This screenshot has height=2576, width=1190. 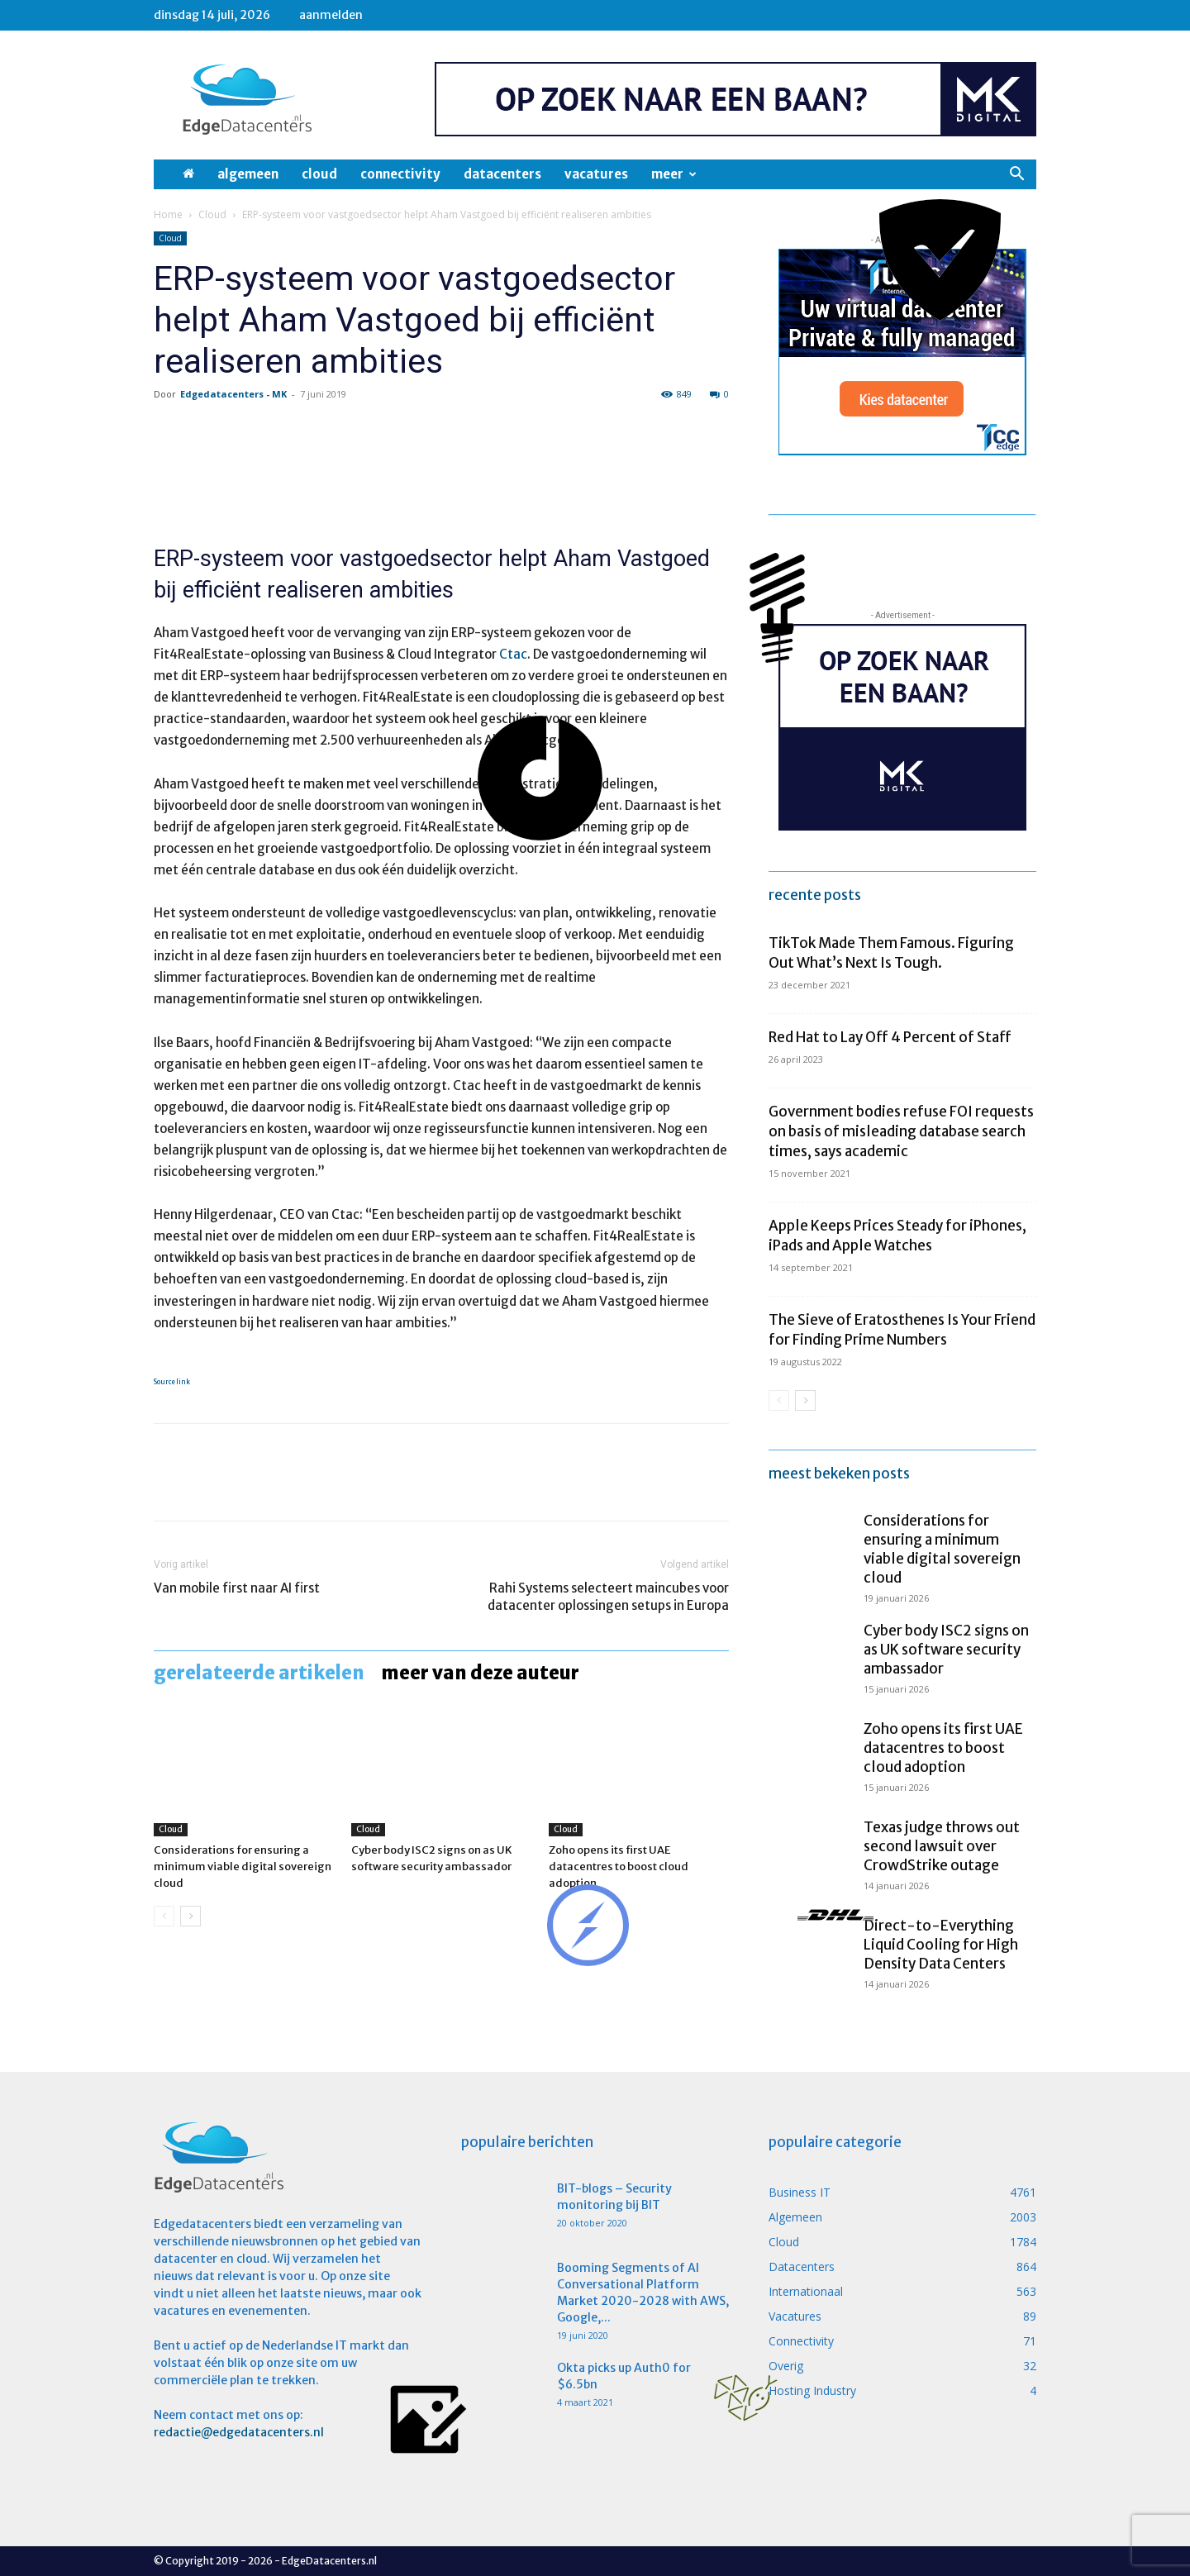 What do you see at coordinates (424, 2419) in the screenshot?
I see `edit or modify an image` at bounding box center [424, 2419].